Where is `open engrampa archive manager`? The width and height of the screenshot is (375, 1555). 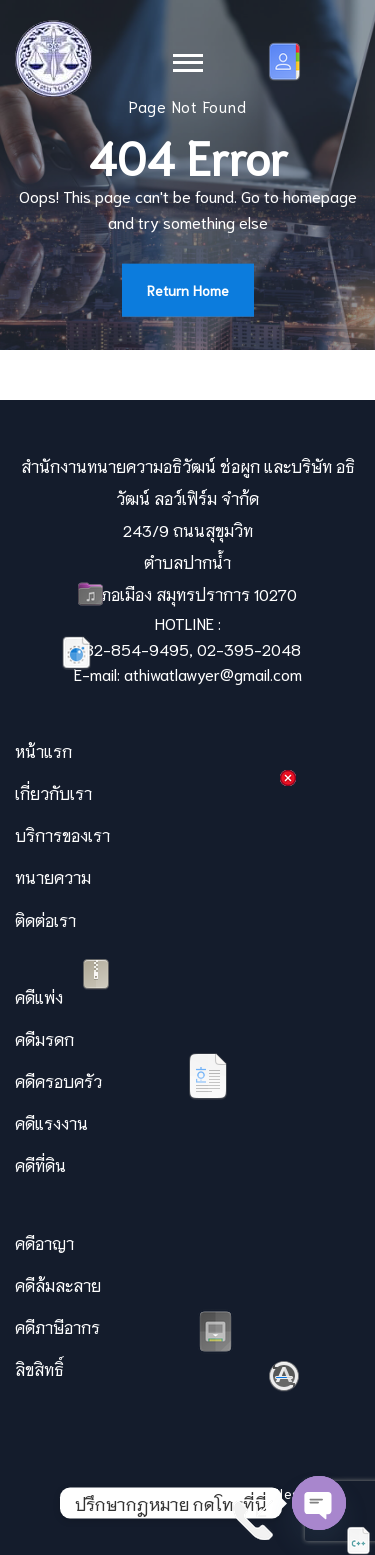
open engrampa archive manager is located at coordinates (96, 974).